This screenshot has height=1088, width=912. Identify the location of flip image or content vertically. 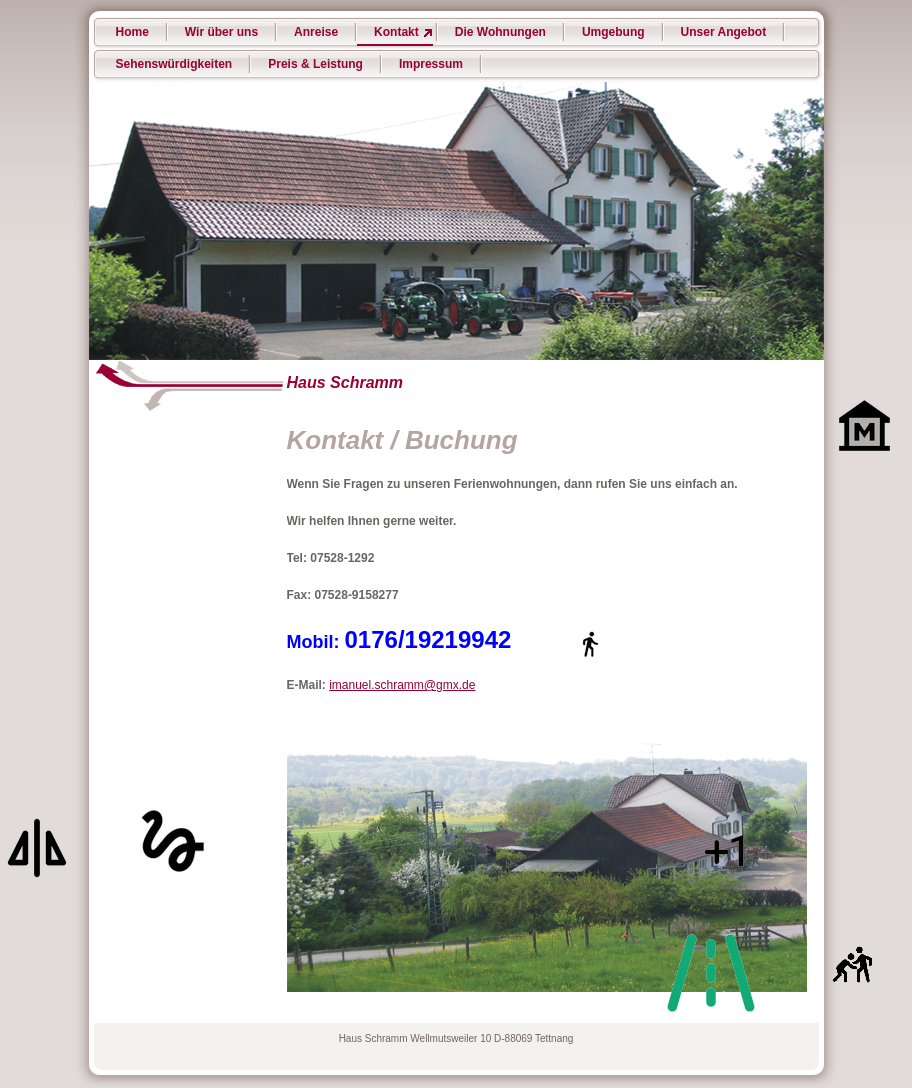
(37, 848).